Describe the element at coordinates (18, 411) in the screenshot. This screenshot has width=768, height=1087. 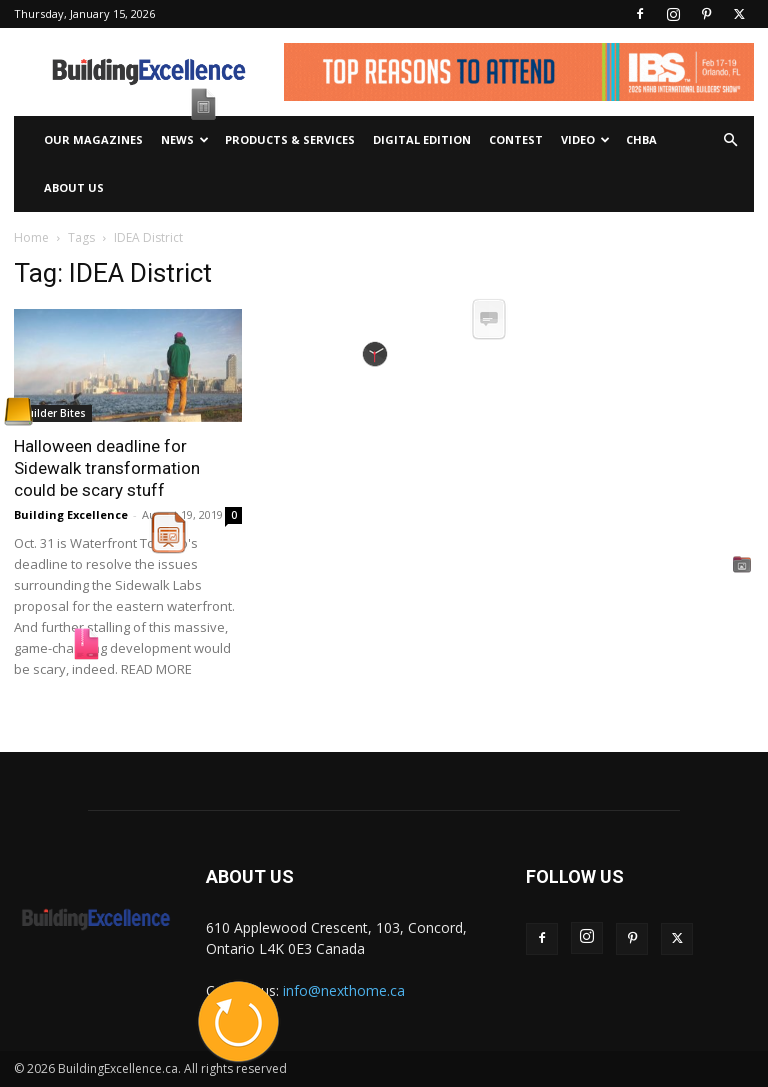
I see `access external USB hard drive` at that location.